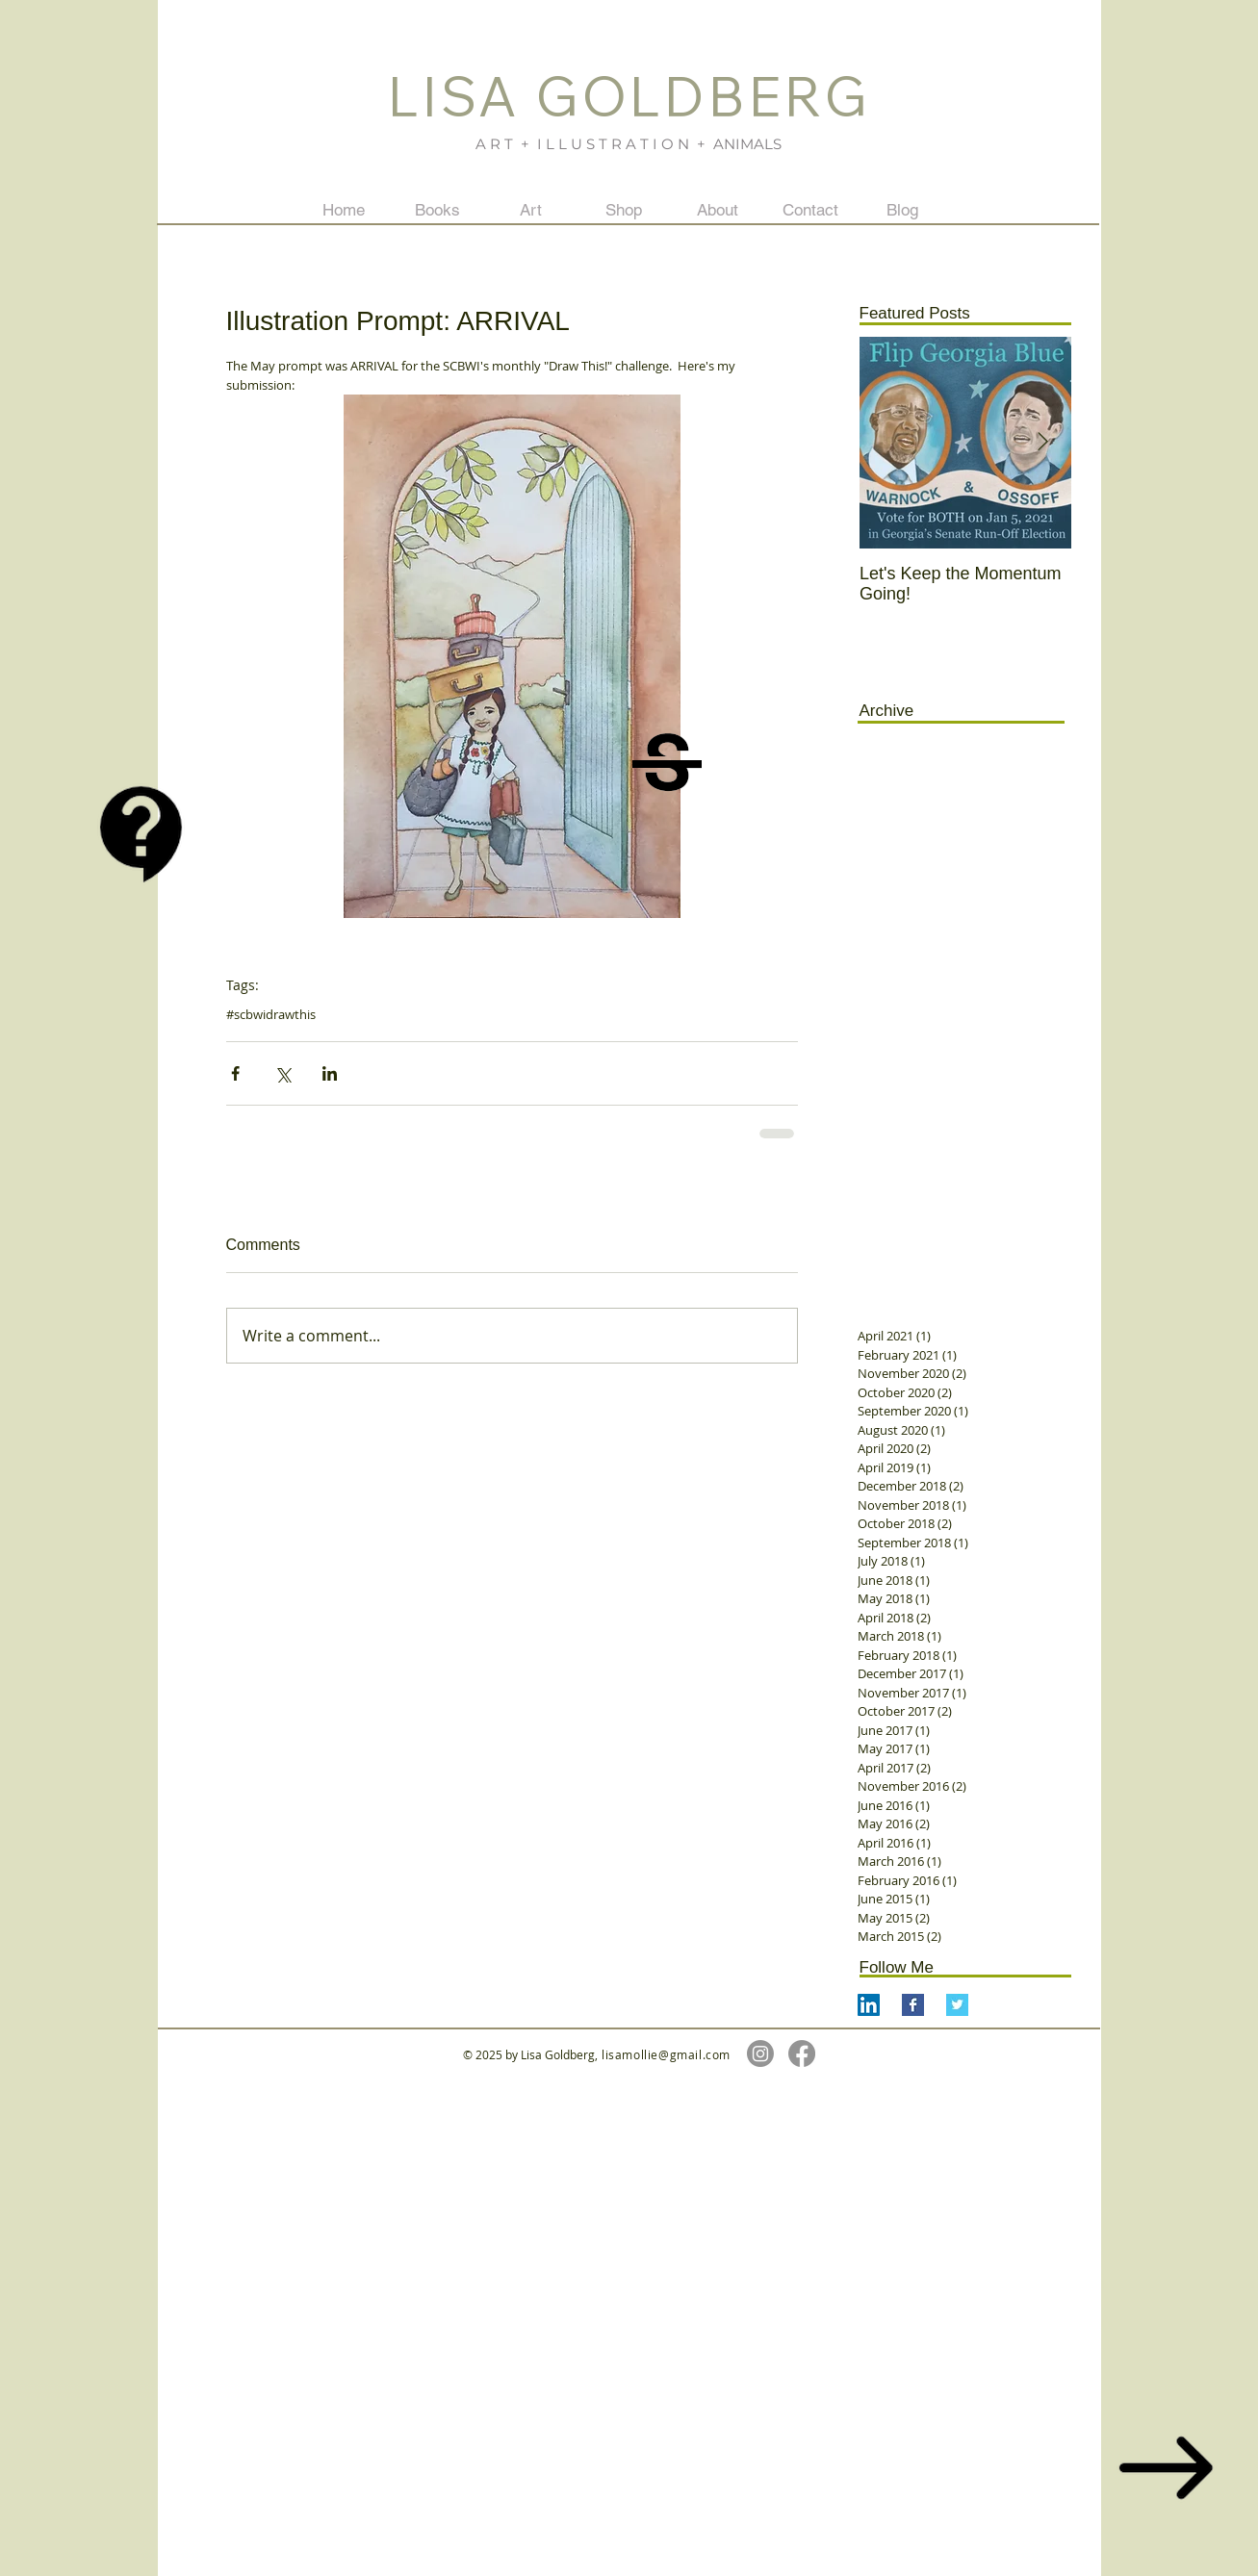  I want to click on navigate to the next item or screen, so click(1167, 2467).